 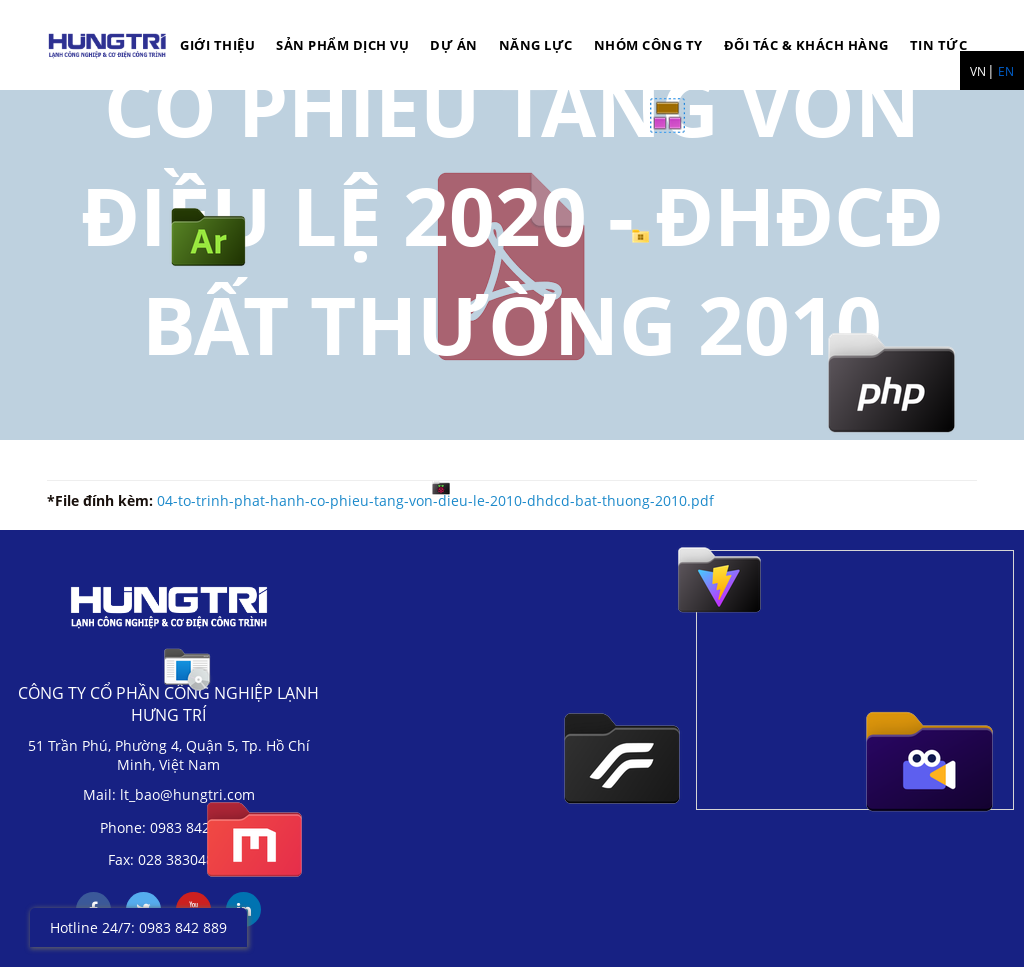 I want to click on open adobe aero project files folder, so click(x=208, y=239).